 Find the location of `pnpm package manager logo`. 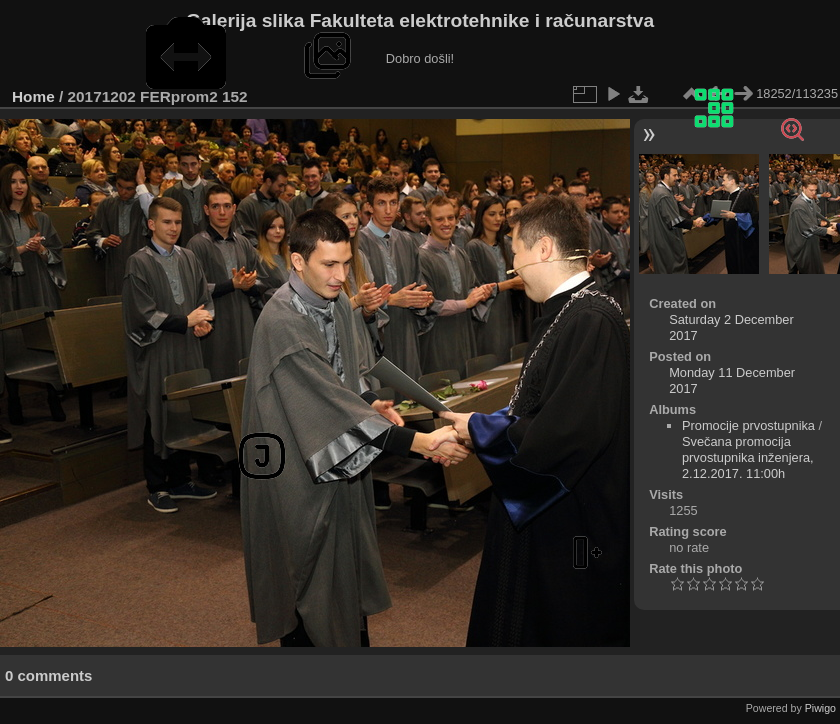

pnpm package manager logo is located at coordinates (714, 108).